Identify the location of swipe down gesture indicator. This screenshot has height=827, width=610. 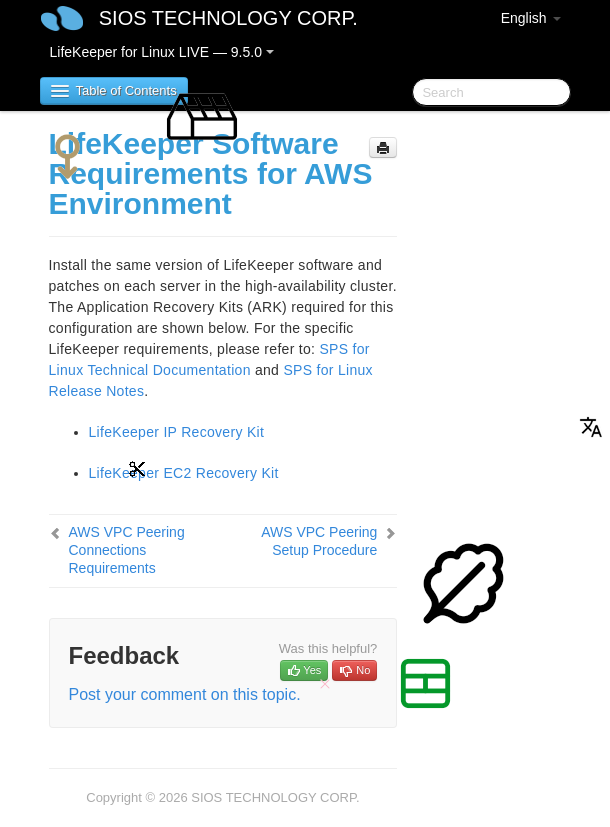
(67, 156).